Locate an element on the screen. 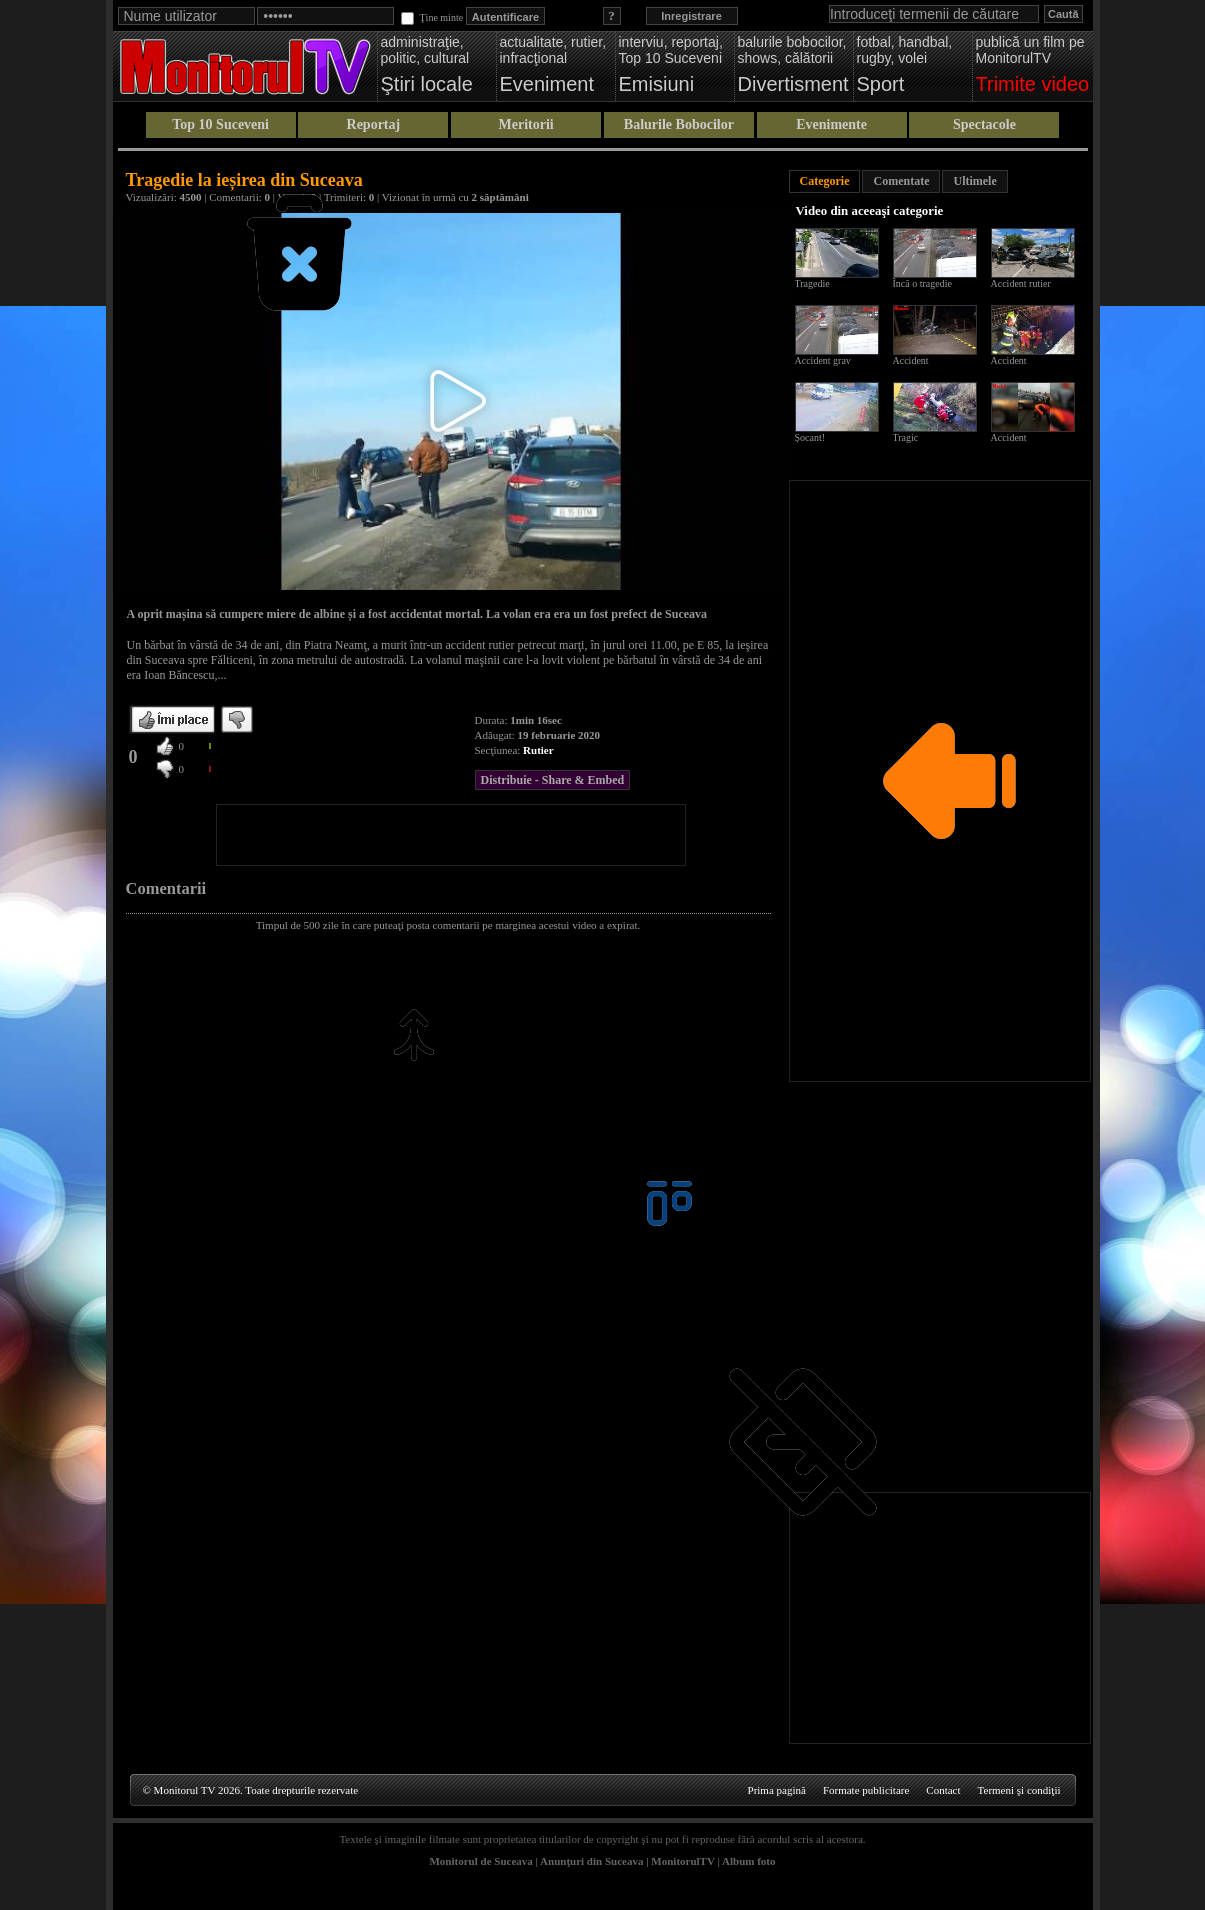 This screenshot has width=1205, height=1910. switch to kanban board view is located at coordinates (669, 1203).